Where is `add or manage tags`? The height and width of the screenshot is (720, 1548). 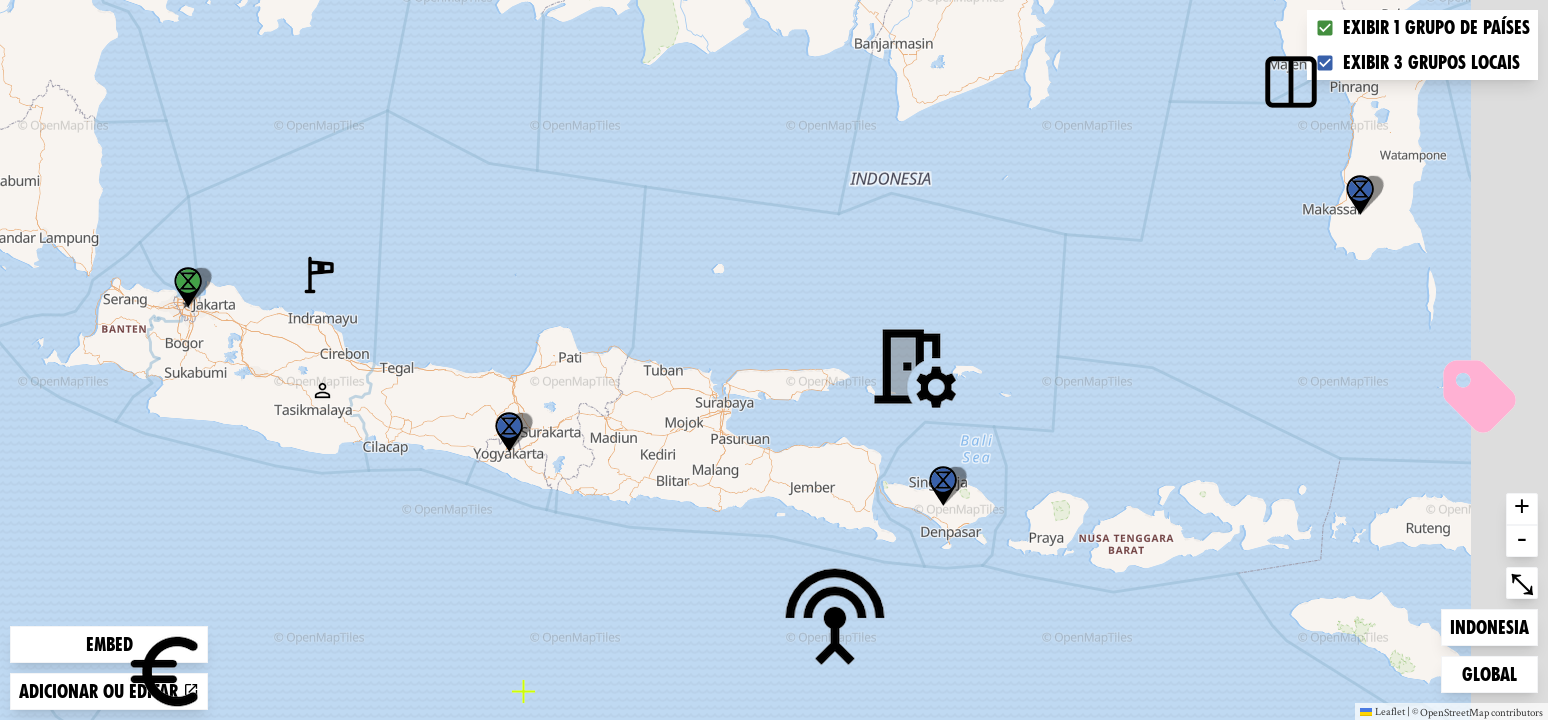
add or manage tags is located at coordinates (1479, 396).